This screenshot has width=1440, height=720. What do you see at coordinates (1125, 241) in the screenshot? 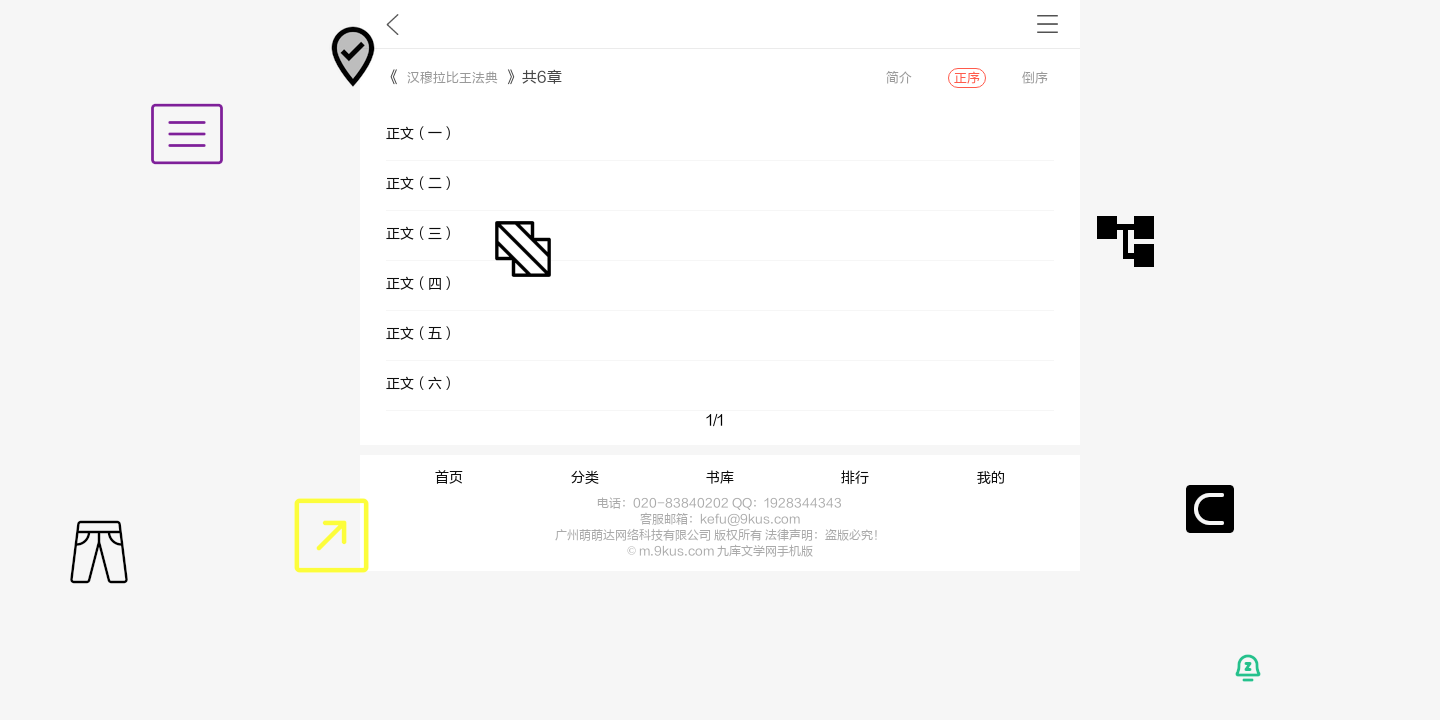
I see `view account hierarchy or organizational structure` at bounding box center [1125, 241].